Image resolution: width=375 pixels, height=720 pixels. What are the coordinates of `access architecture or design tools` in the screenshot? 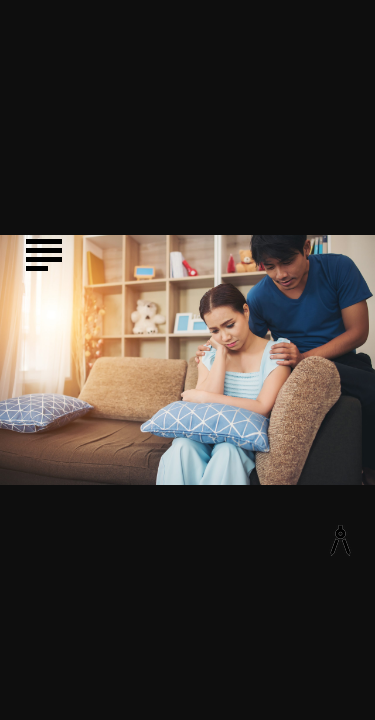 It's located at (340, 540).